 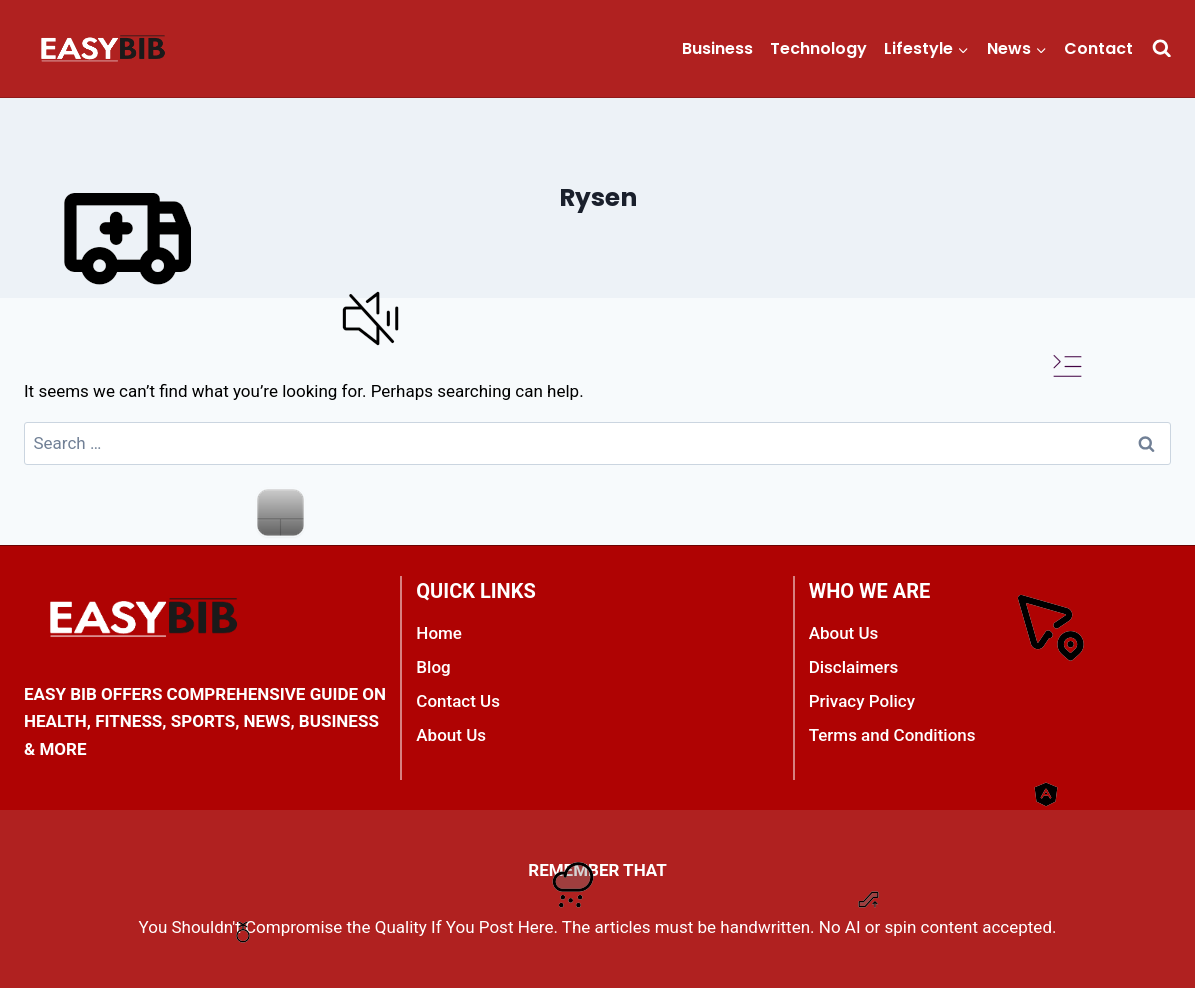 What do you see at coordinates (124, 232) in the screenshot?
I see `access emergency medical services` at bounding box center [124, 232].